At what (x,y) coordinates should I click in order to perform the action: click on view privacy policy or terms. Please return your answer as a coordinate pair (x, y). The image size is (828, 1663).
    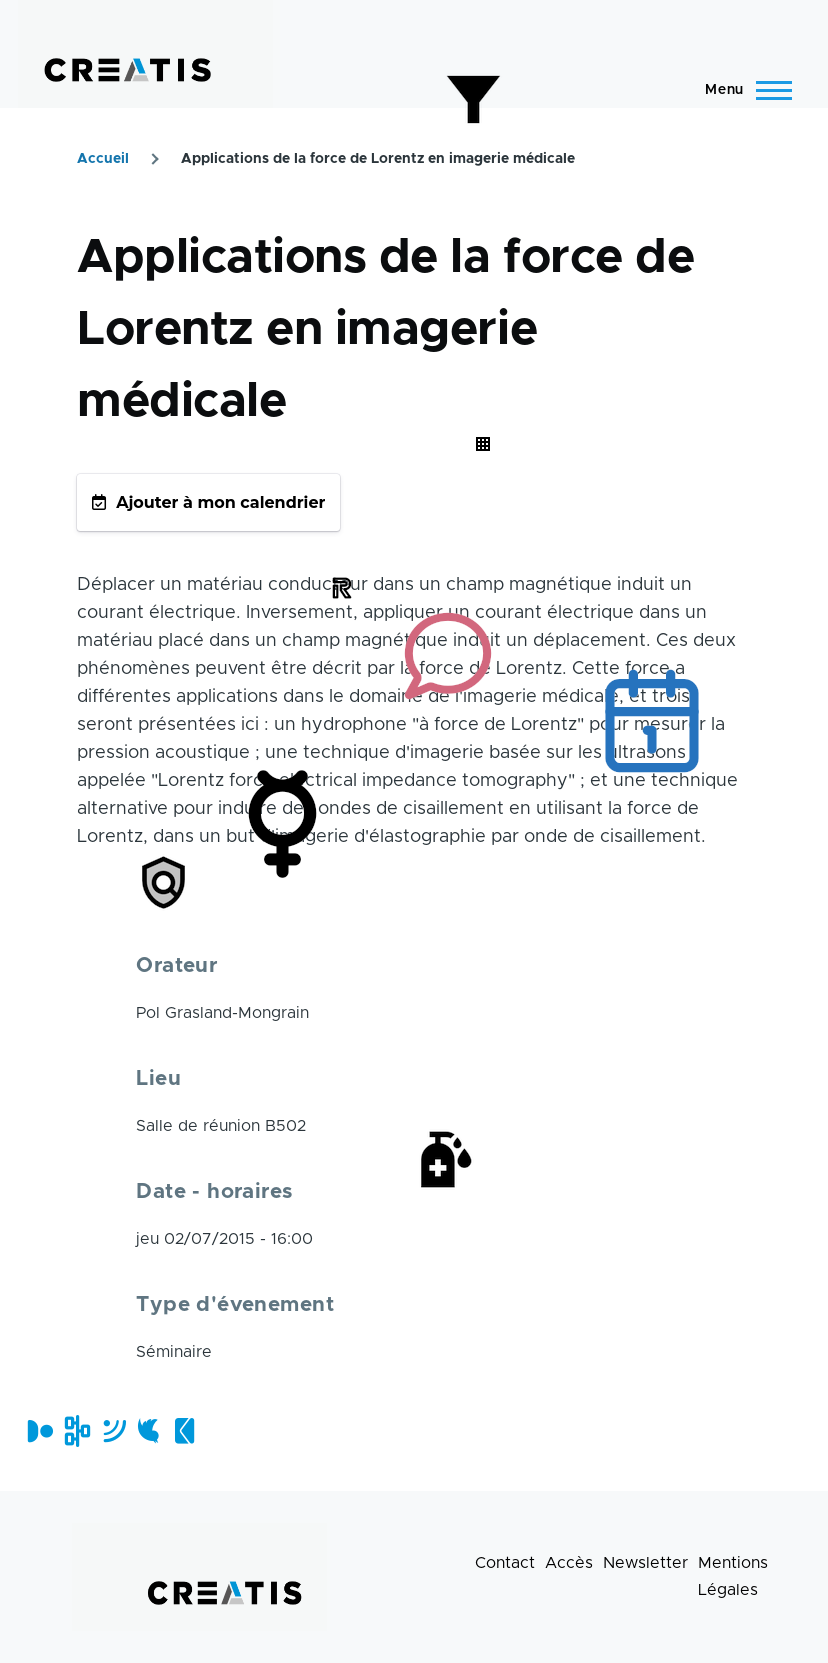
    Looking at the image, I should click on (163, 882).